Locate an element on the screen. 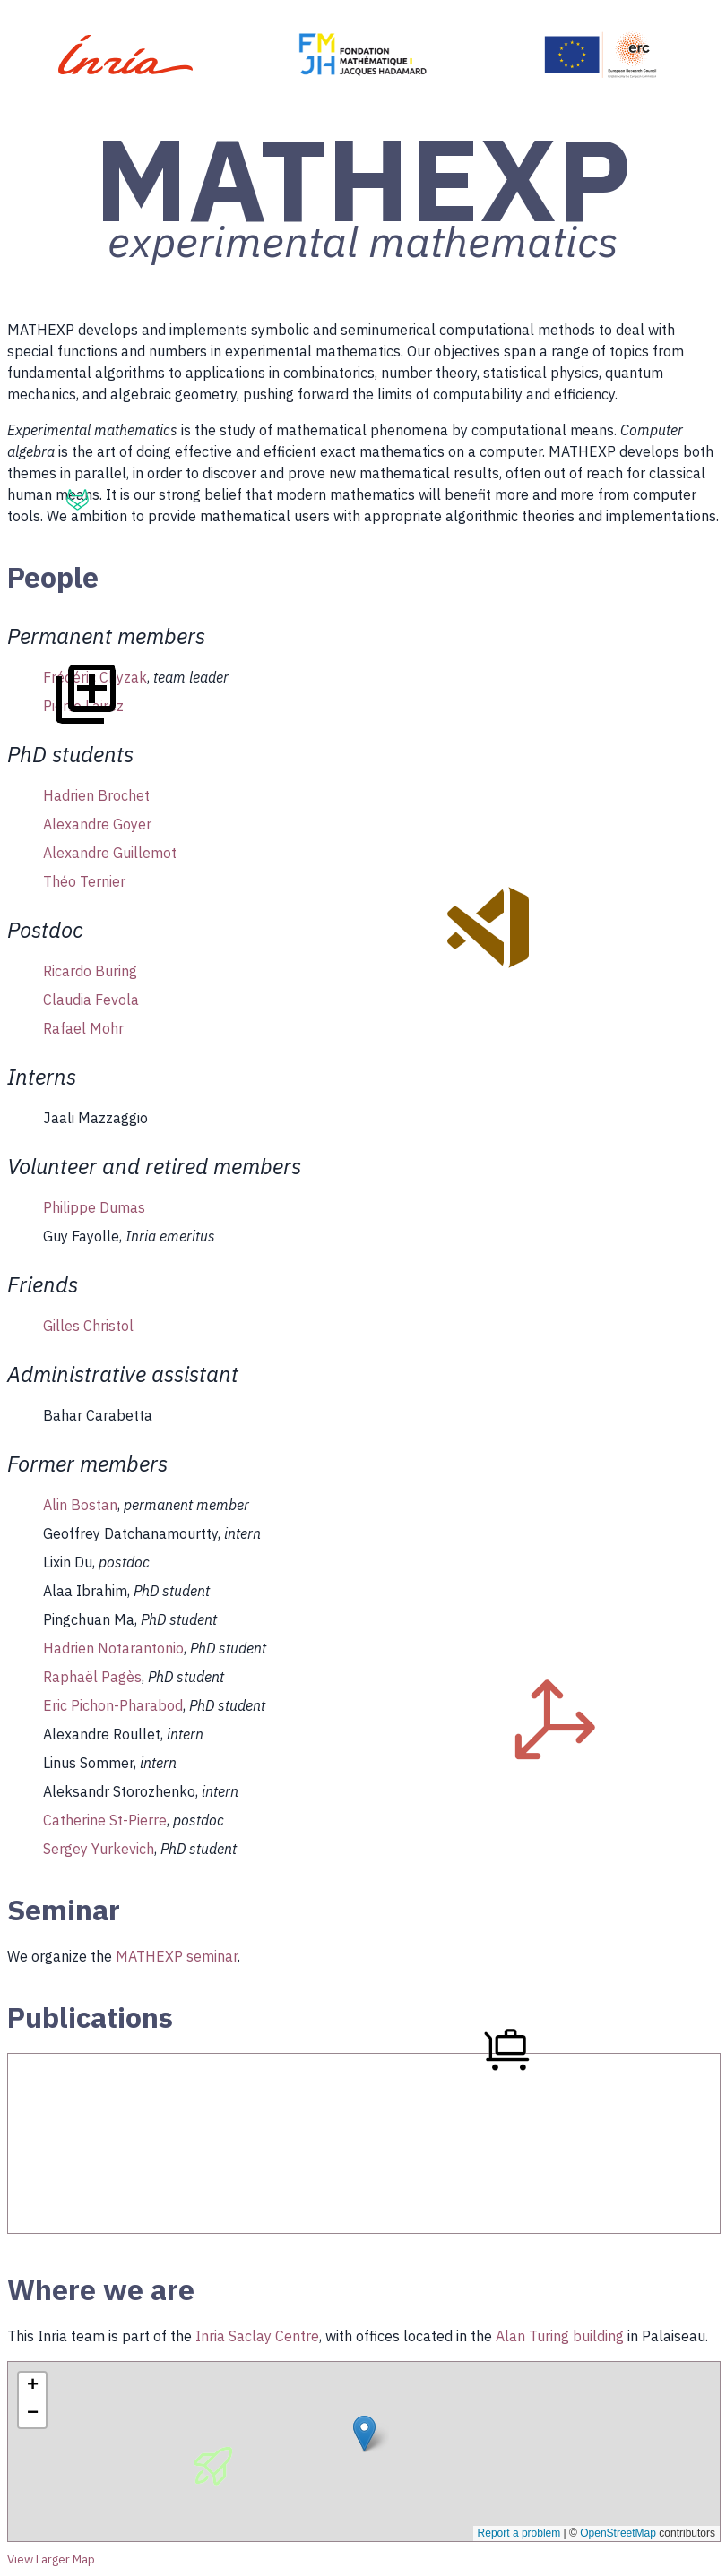 This screenshot has width=726, height=2576. switch to 3D view or coordinate system is located at coordinates (550, 1724).